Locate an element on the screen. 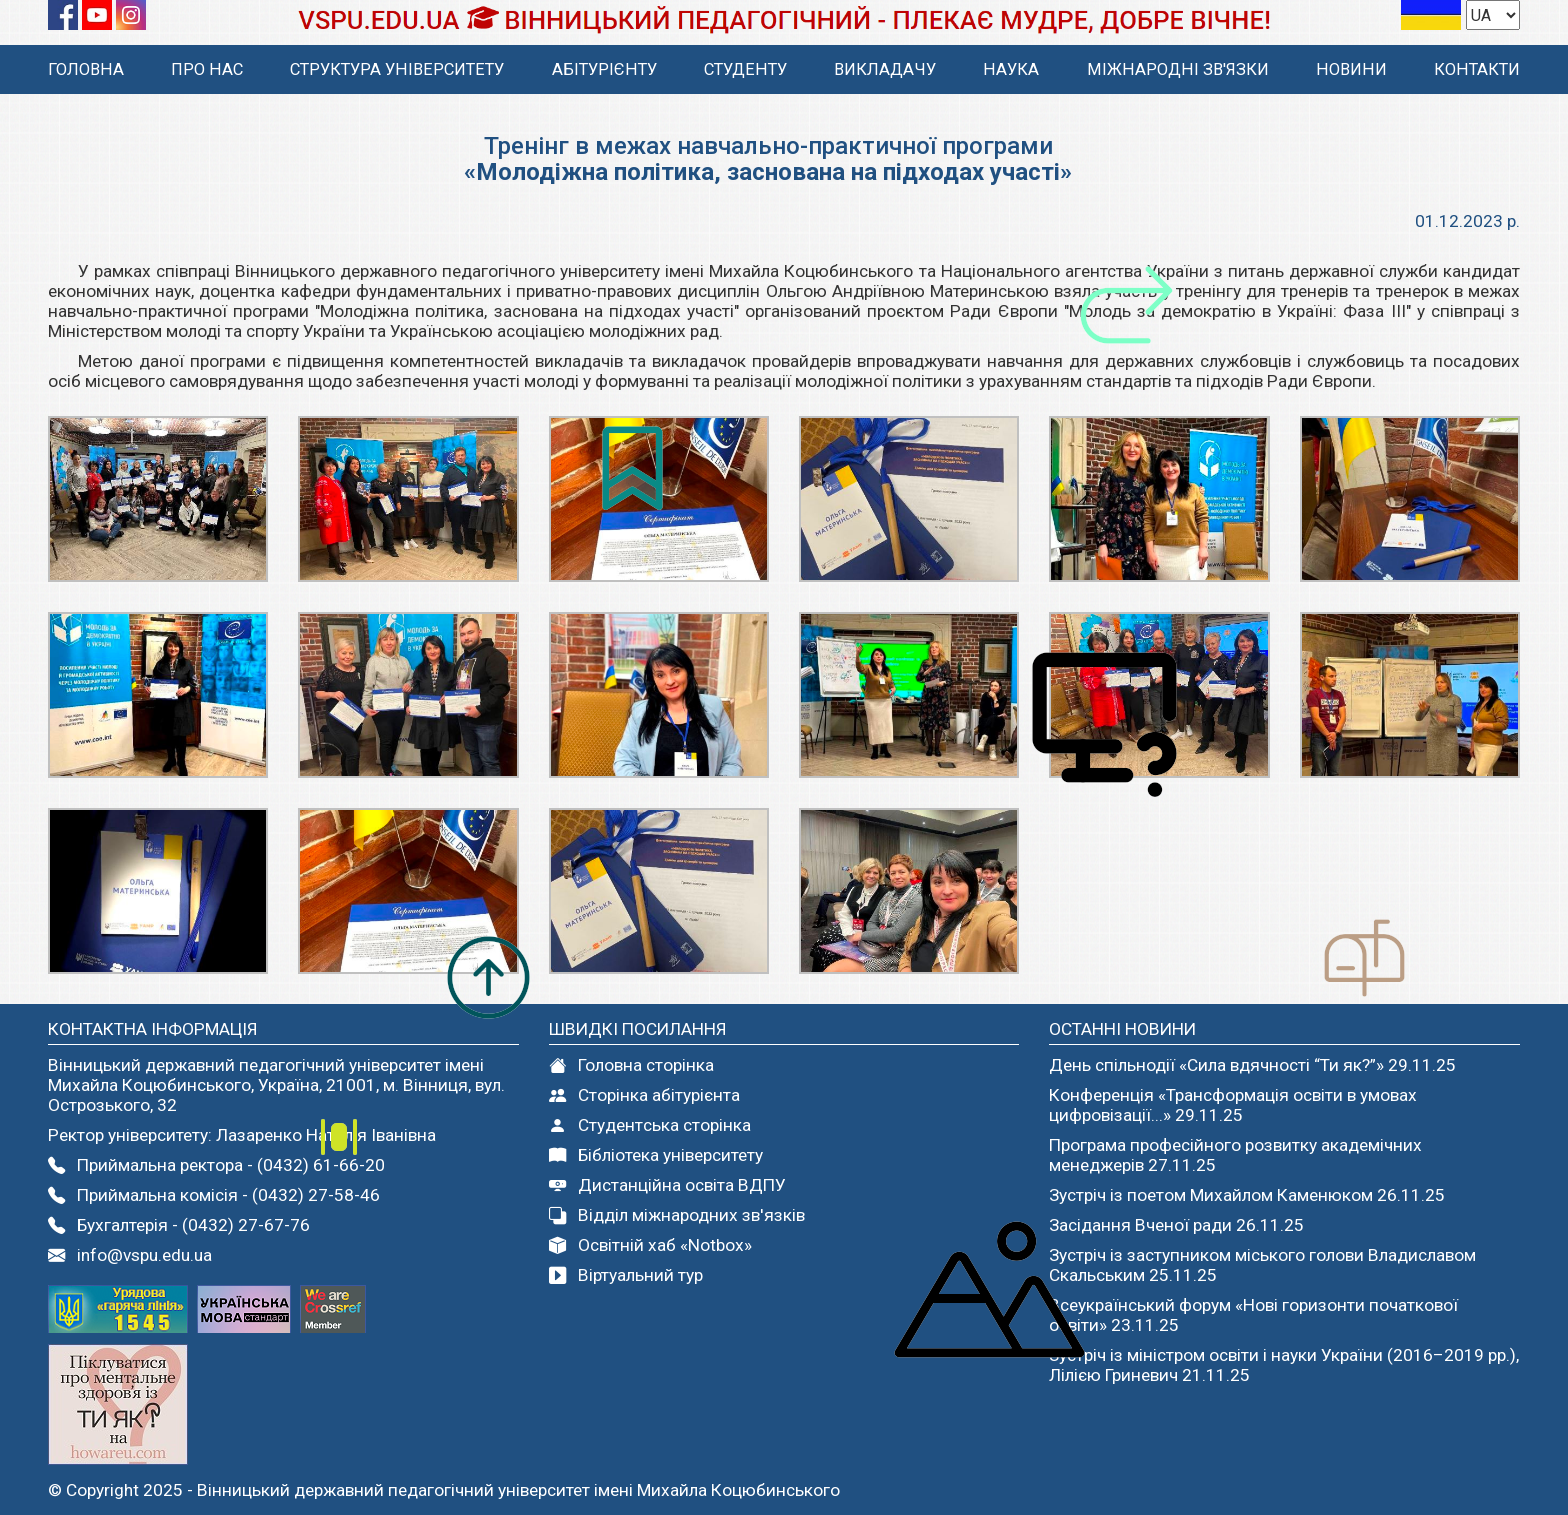 Image resolution: width=1568 pixels, height=1515 pixels. redo or repeat the last action is located at coordinates (1126, 308).